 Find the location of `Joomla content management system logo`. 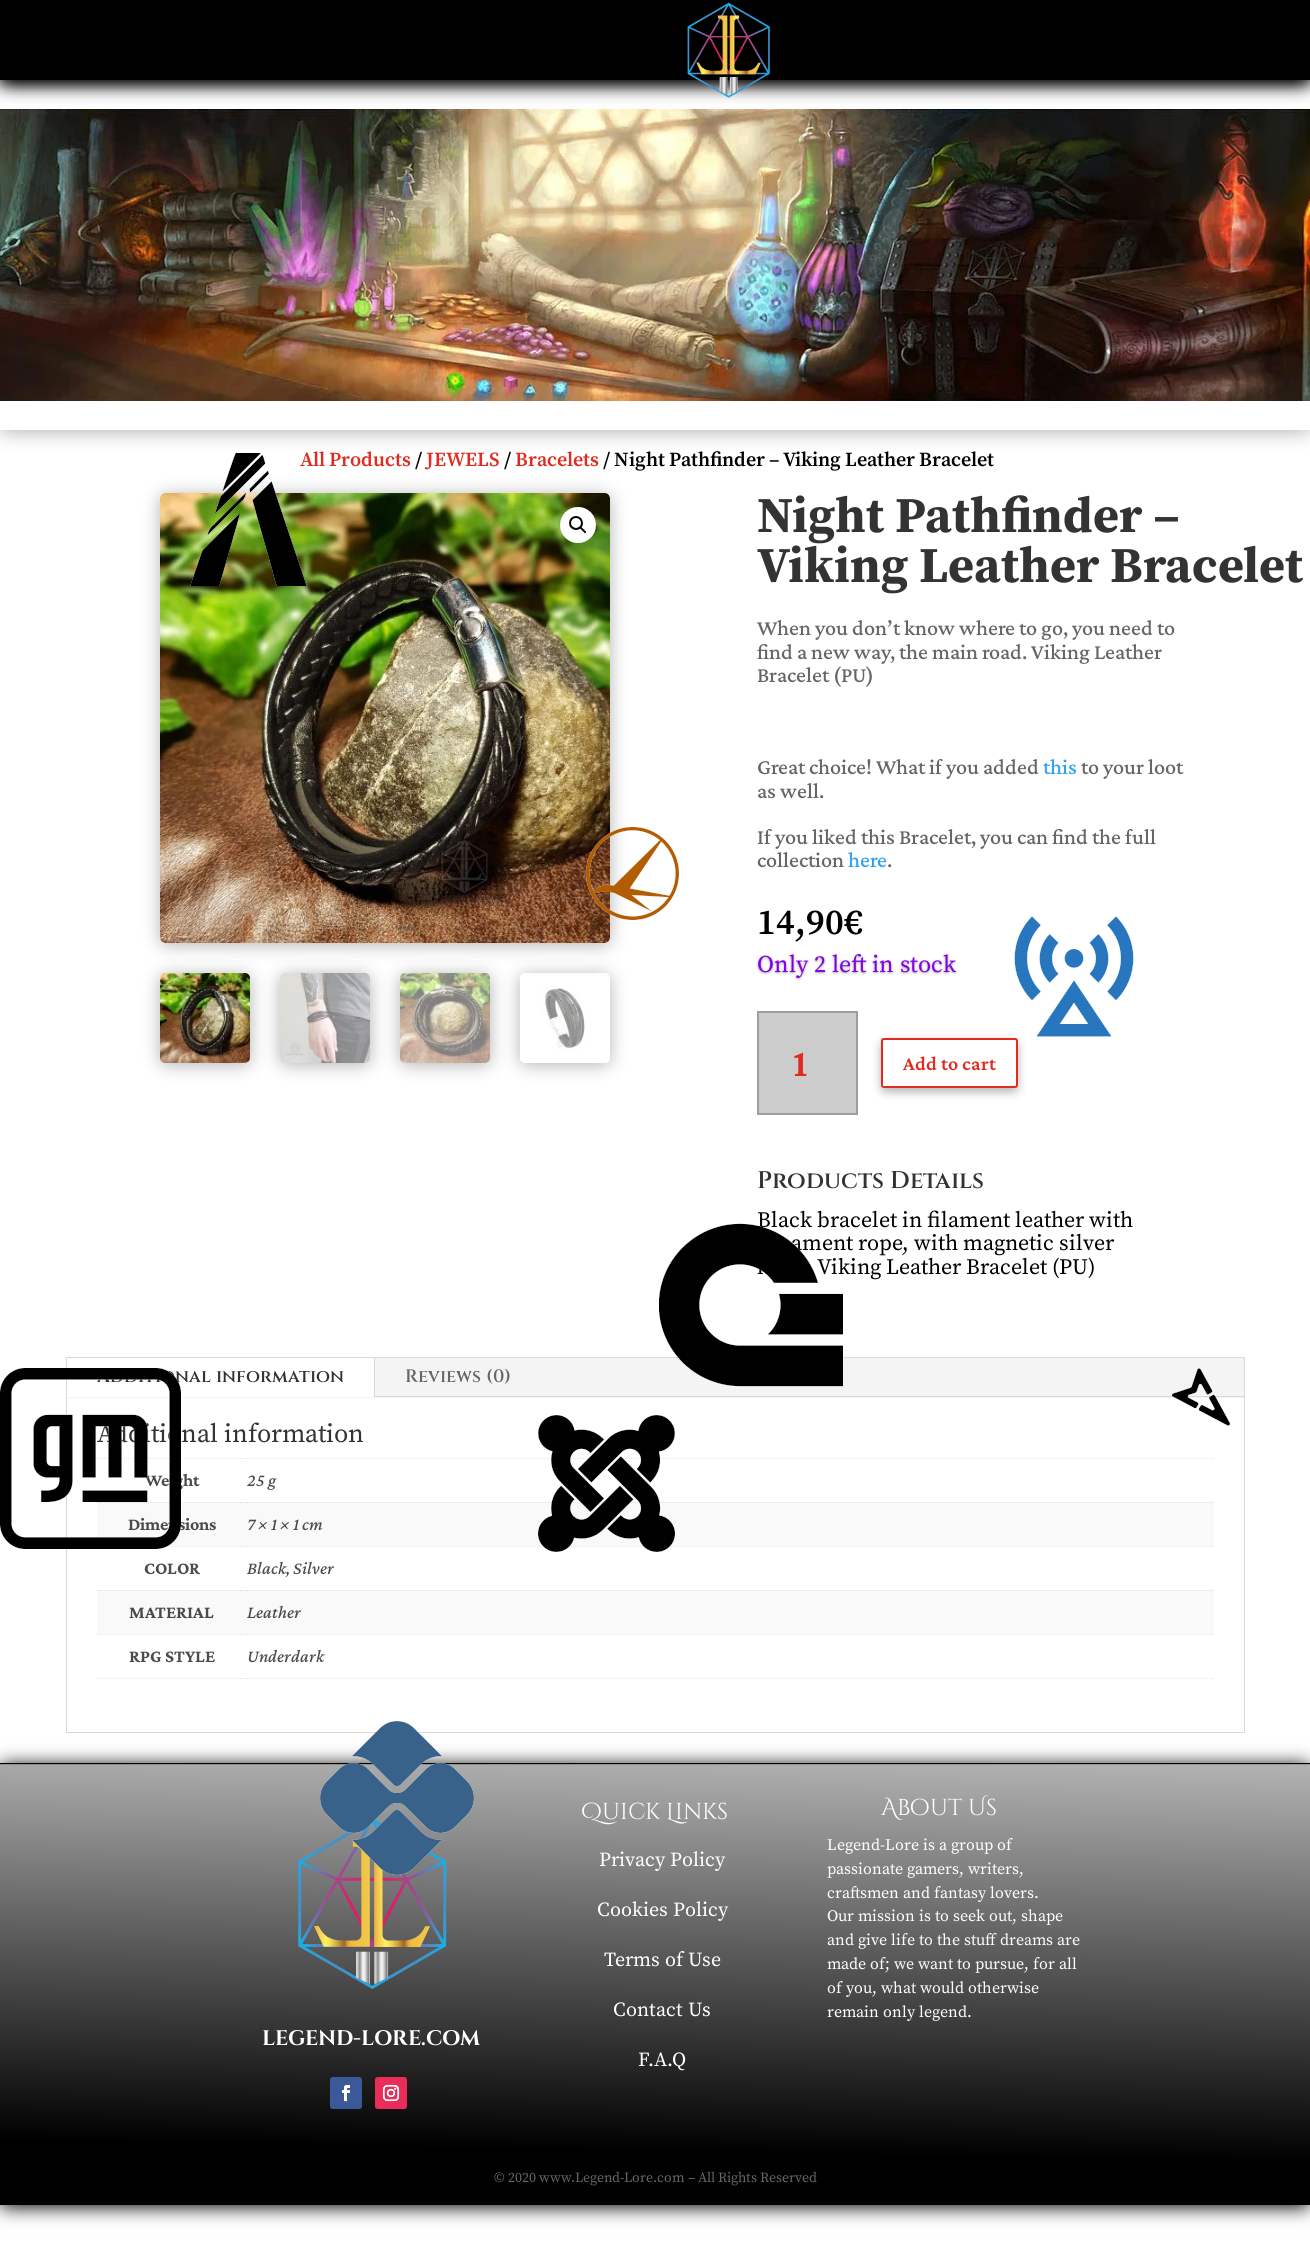

Joomla content management system logo is located at coordinates (606, 1483).